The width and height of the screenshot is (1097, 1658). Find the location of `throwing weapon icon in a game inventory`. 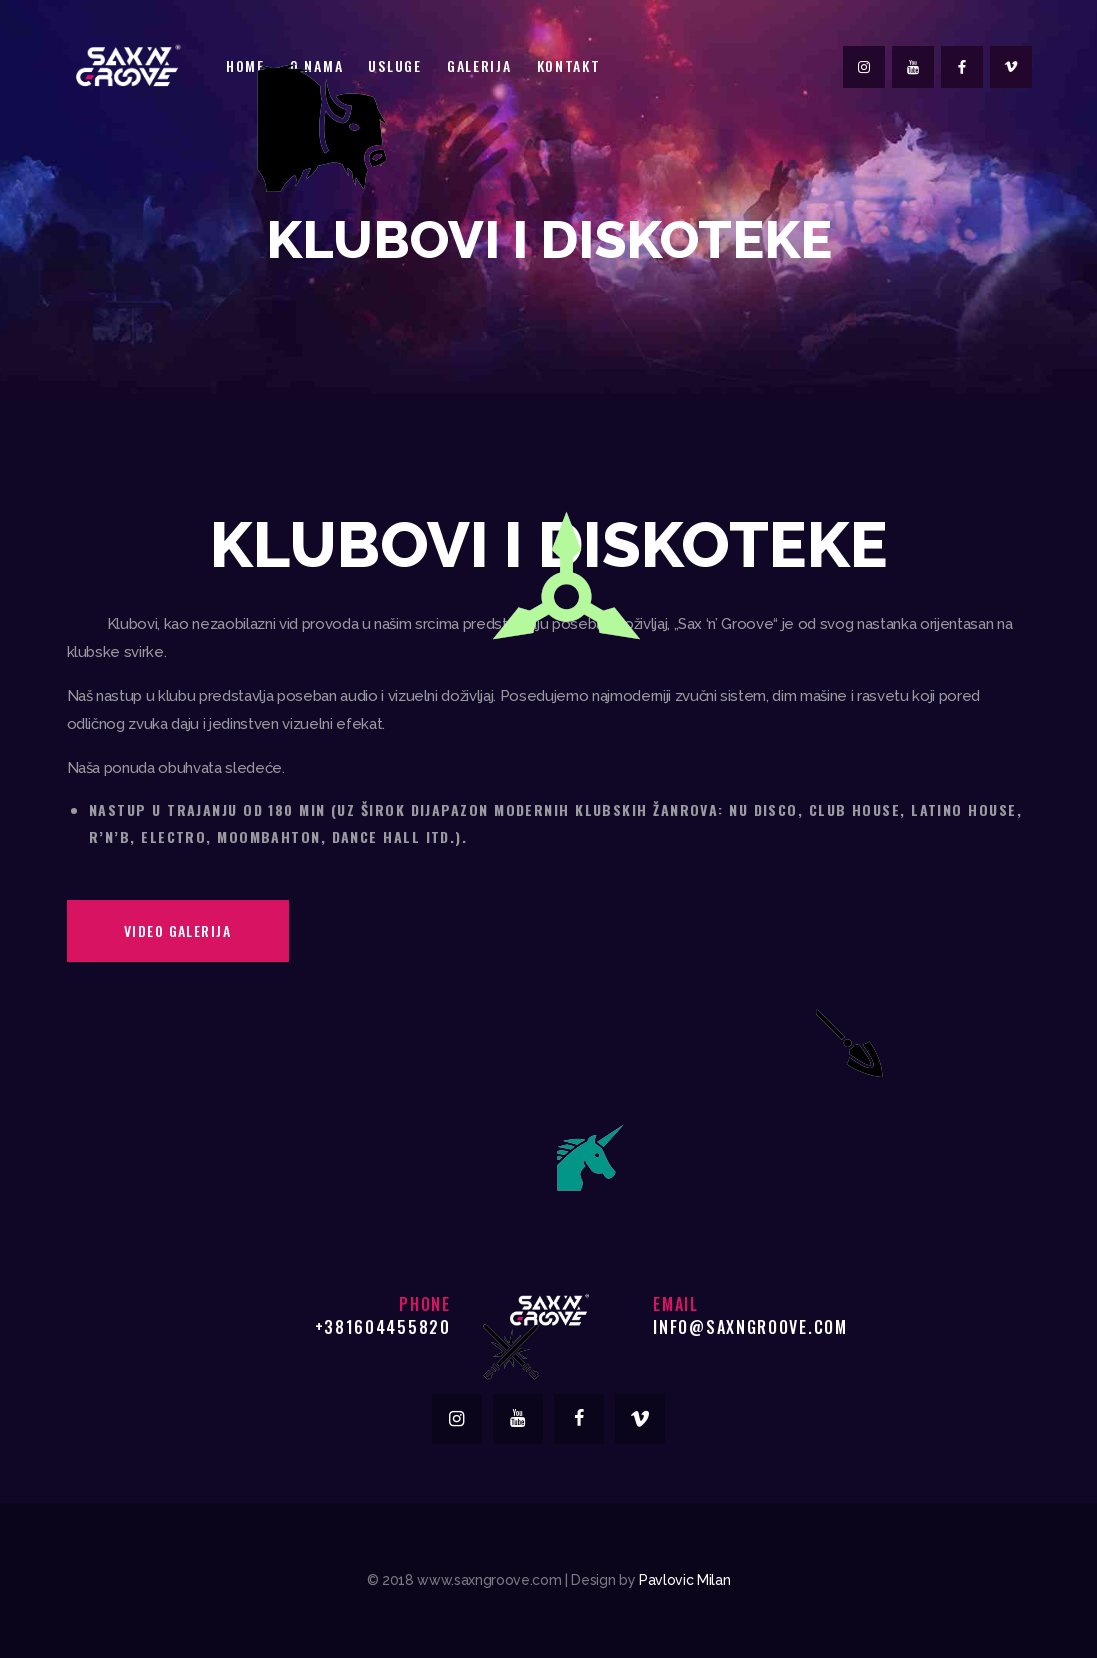

throwing weapon icon in a game inventory is located at coordinates (566, 575).